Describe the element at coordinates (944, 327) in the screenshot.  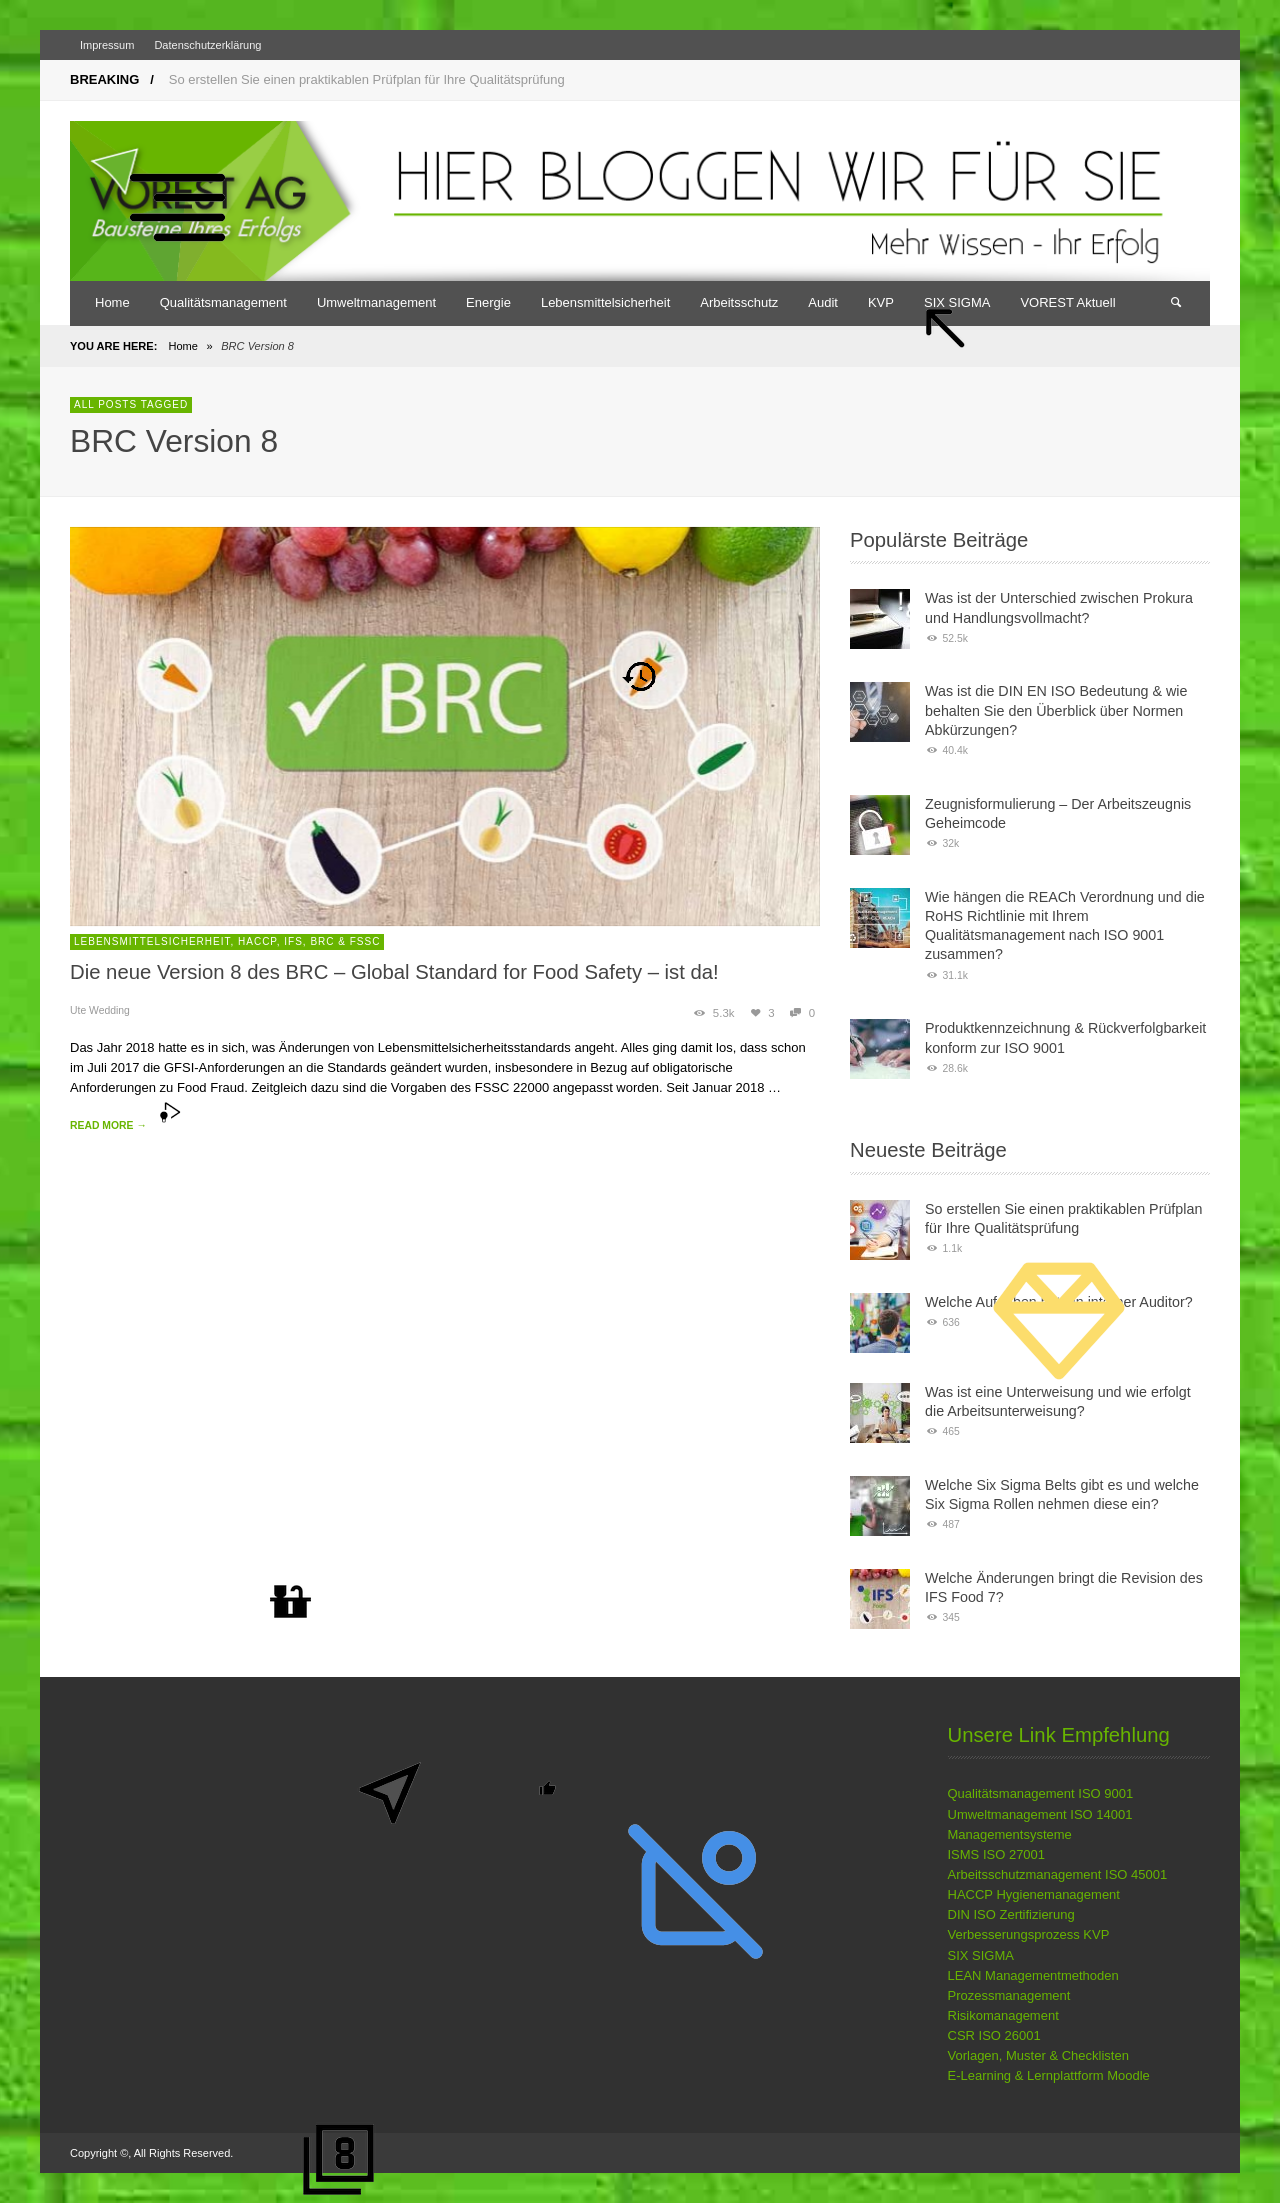
I see `navigate to the northwest direction` at that location.